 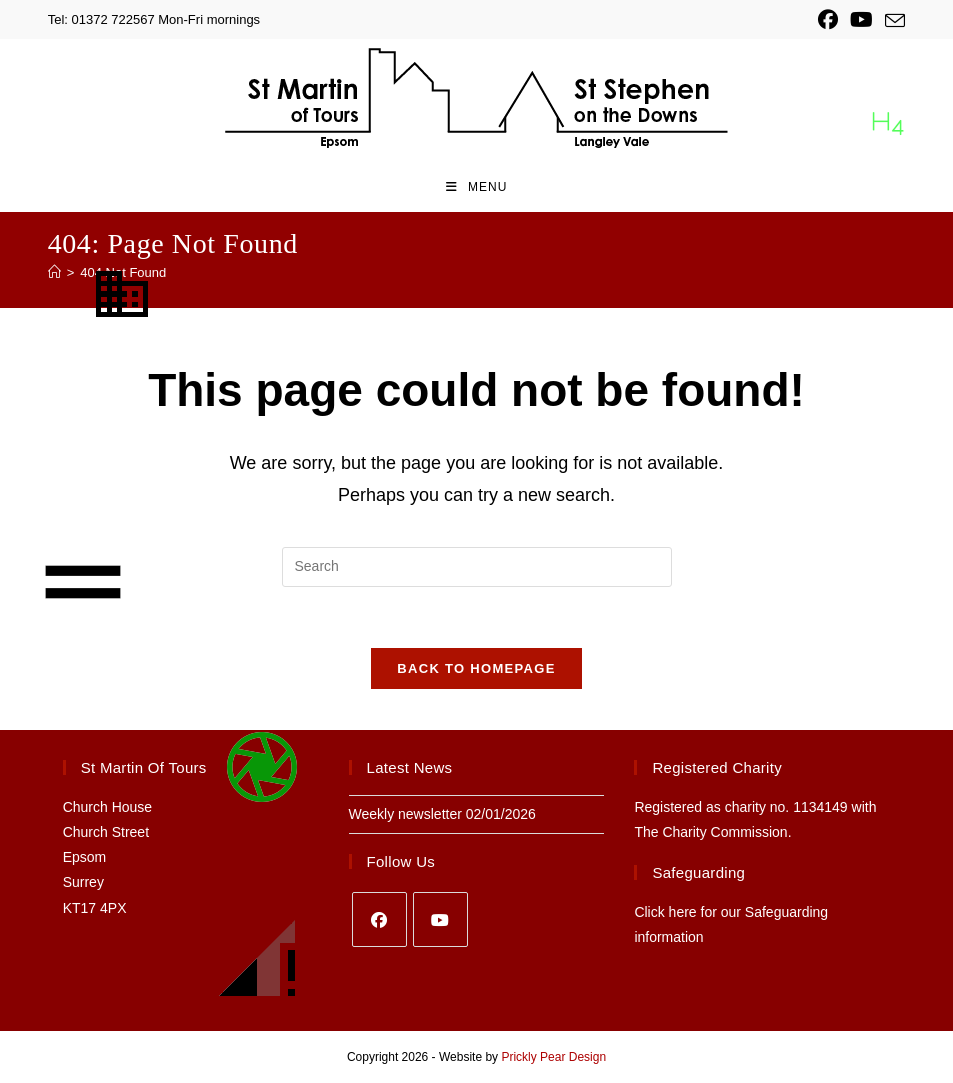 What do you see at coordinates (257, 958) in the screenshot?
I see `indicates weak cellular signal with no internet connection` at bounding box center [257, 958].